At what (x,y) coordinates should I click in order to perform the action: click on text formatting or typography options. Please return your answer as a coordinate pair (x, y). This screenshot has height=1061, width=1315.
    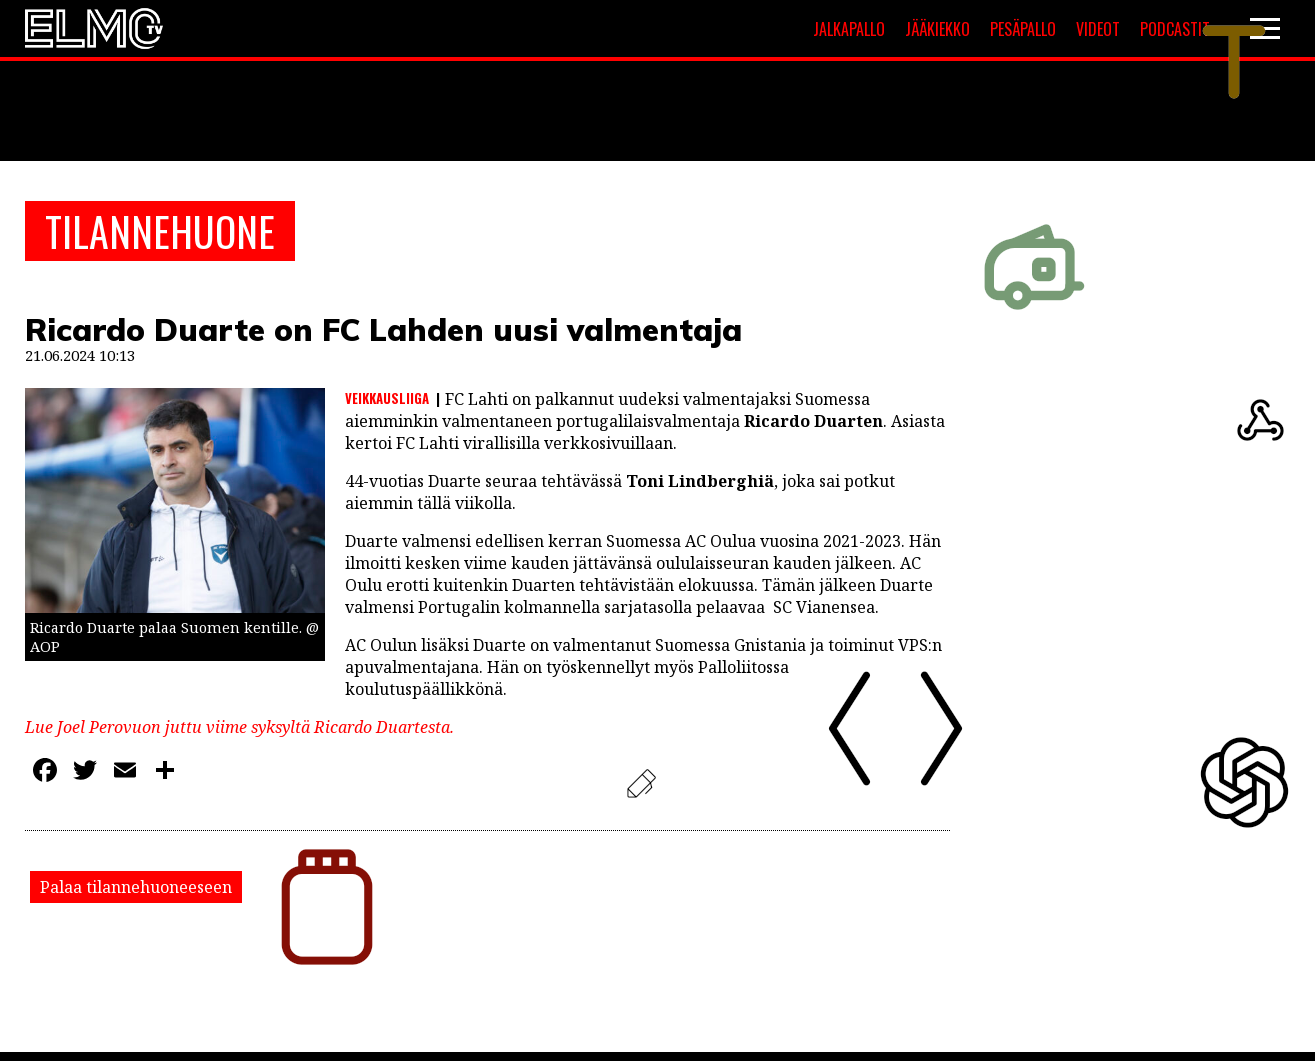
    Looking at the image, I should click on (1234, 62).